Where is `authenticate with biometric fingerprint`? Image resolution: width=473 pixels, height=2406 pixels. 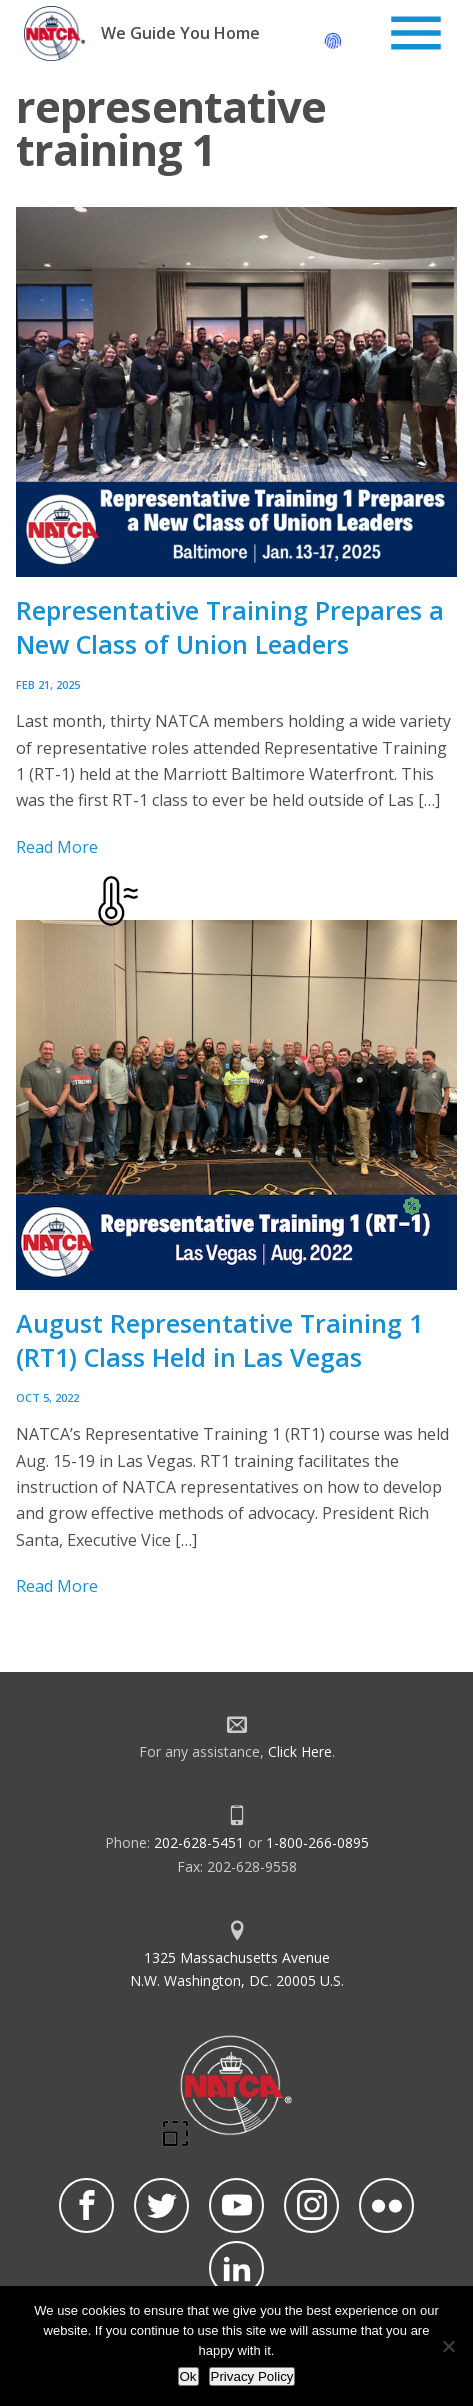 authenticate with biometric fingerprint is located at coordinates (333, 41).